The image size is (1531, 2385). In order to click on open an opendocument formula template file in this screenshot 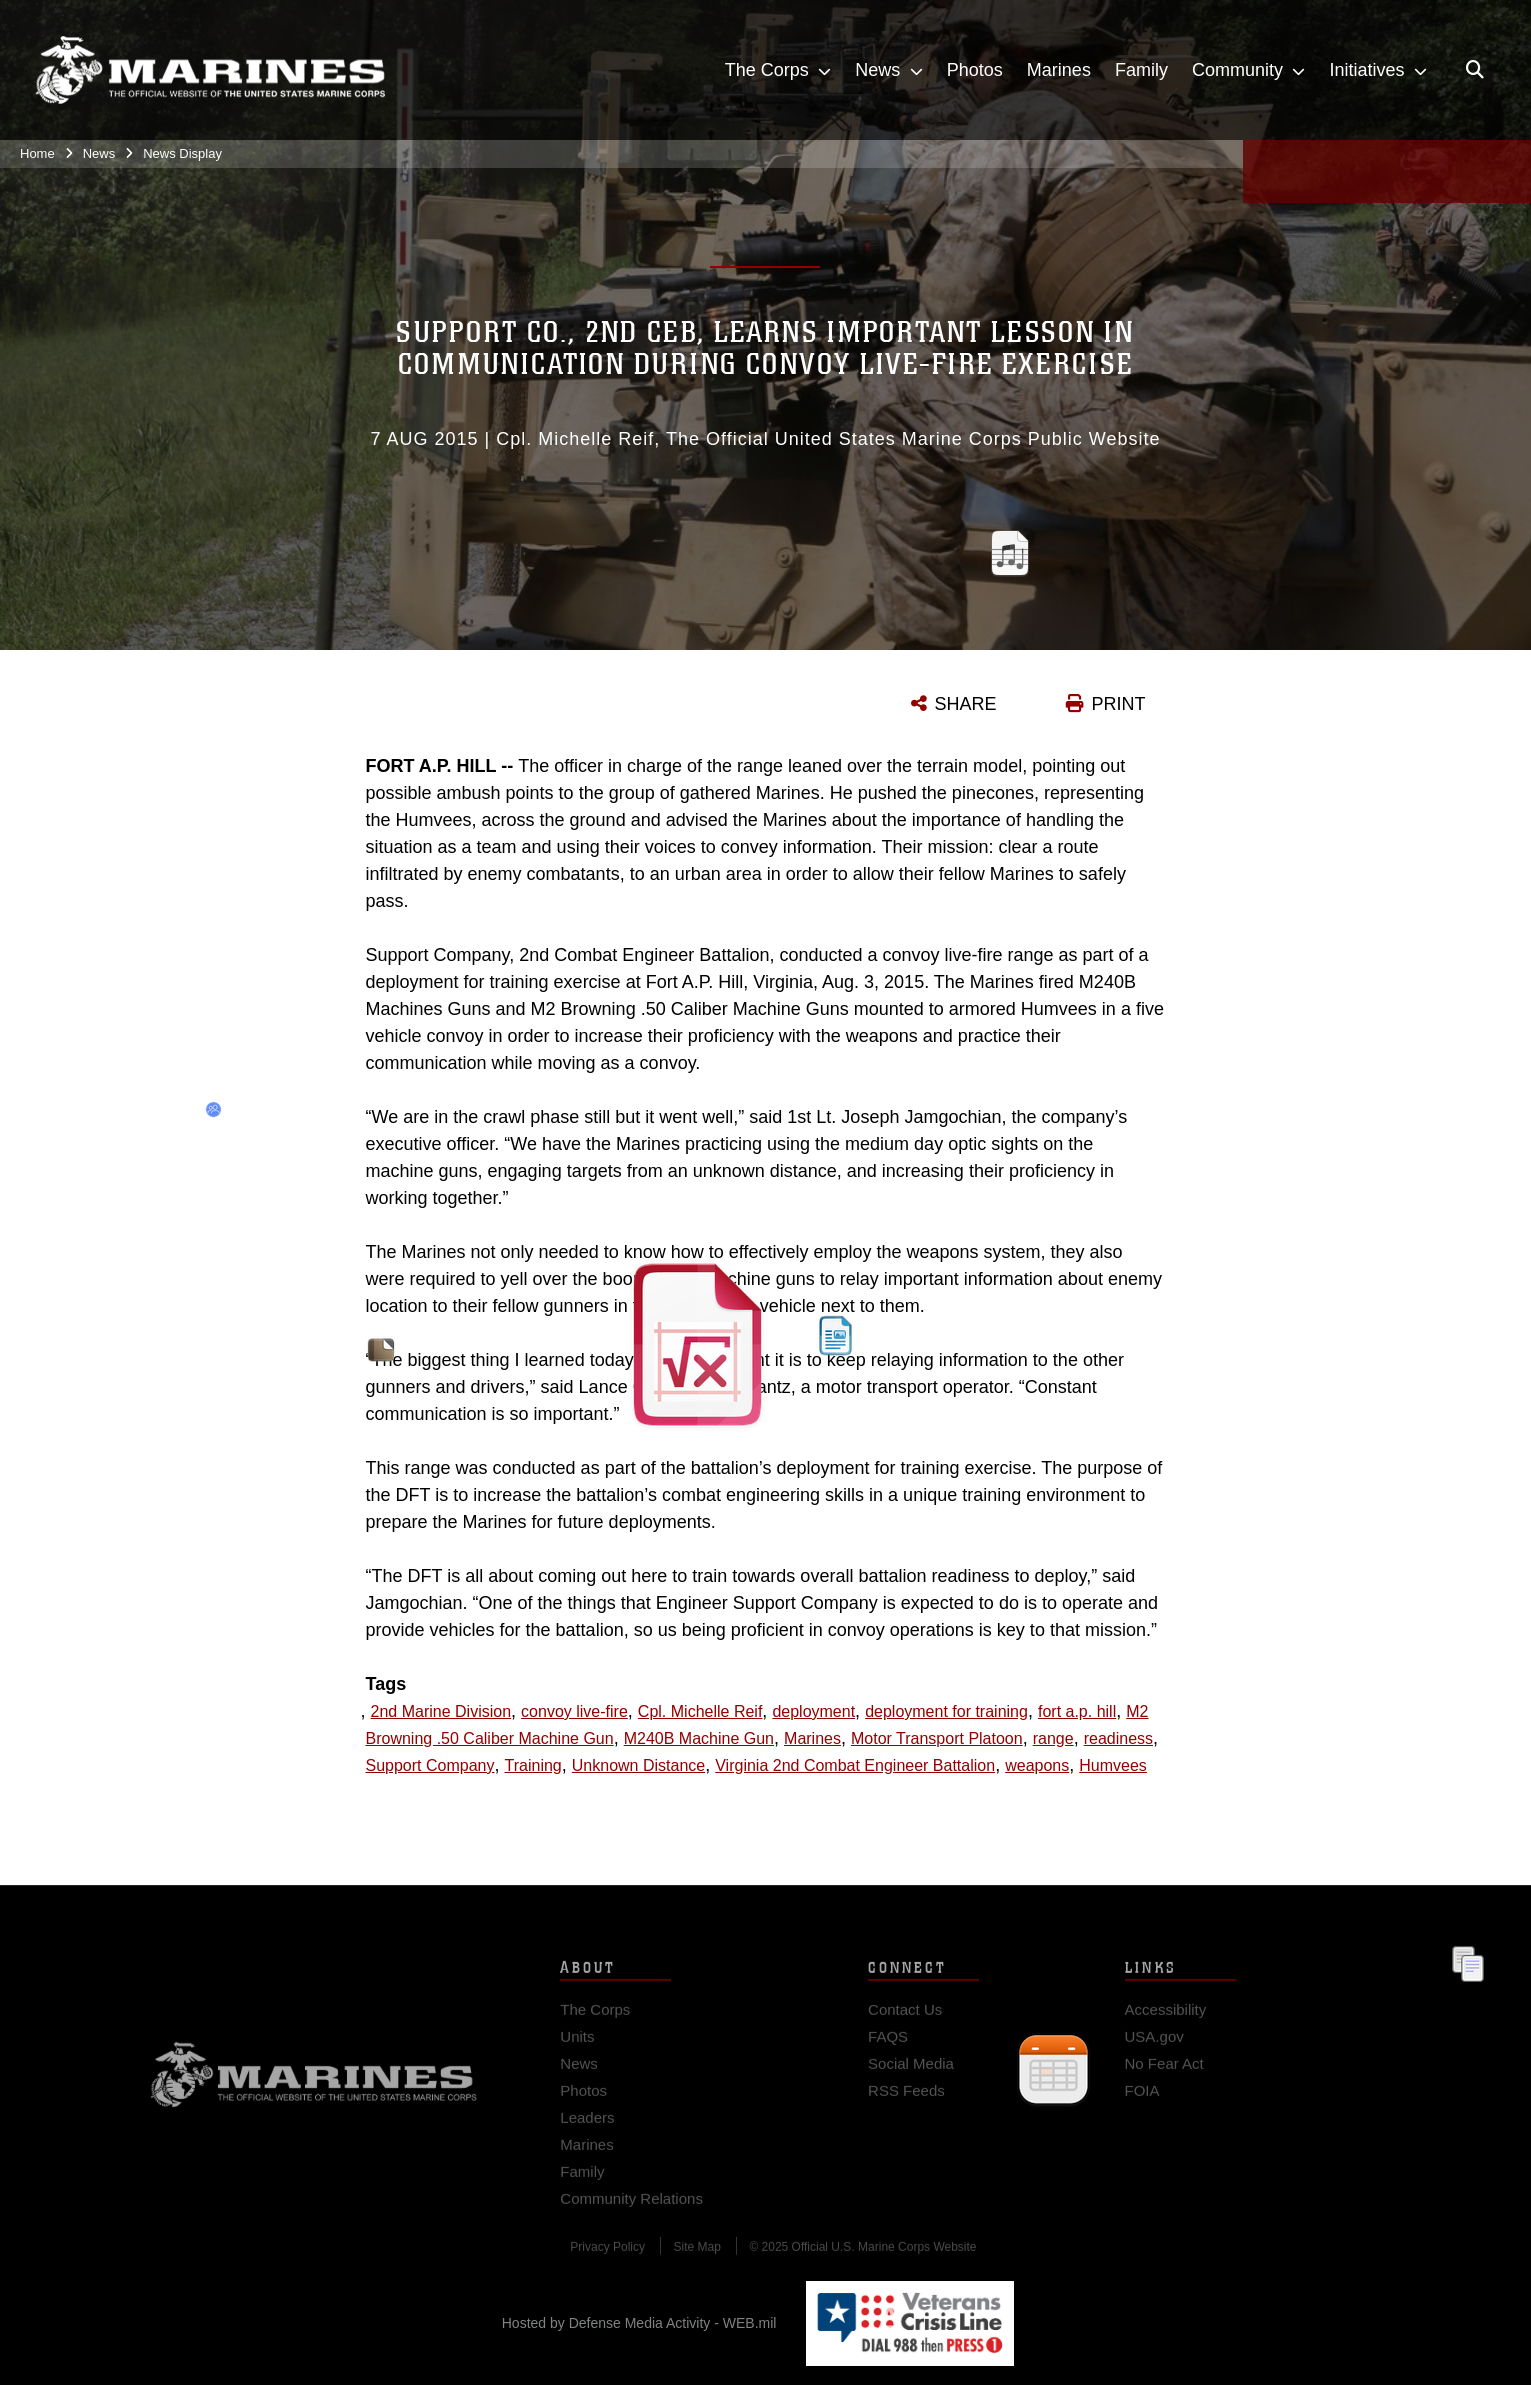, I will do `click(697, 1344)`.